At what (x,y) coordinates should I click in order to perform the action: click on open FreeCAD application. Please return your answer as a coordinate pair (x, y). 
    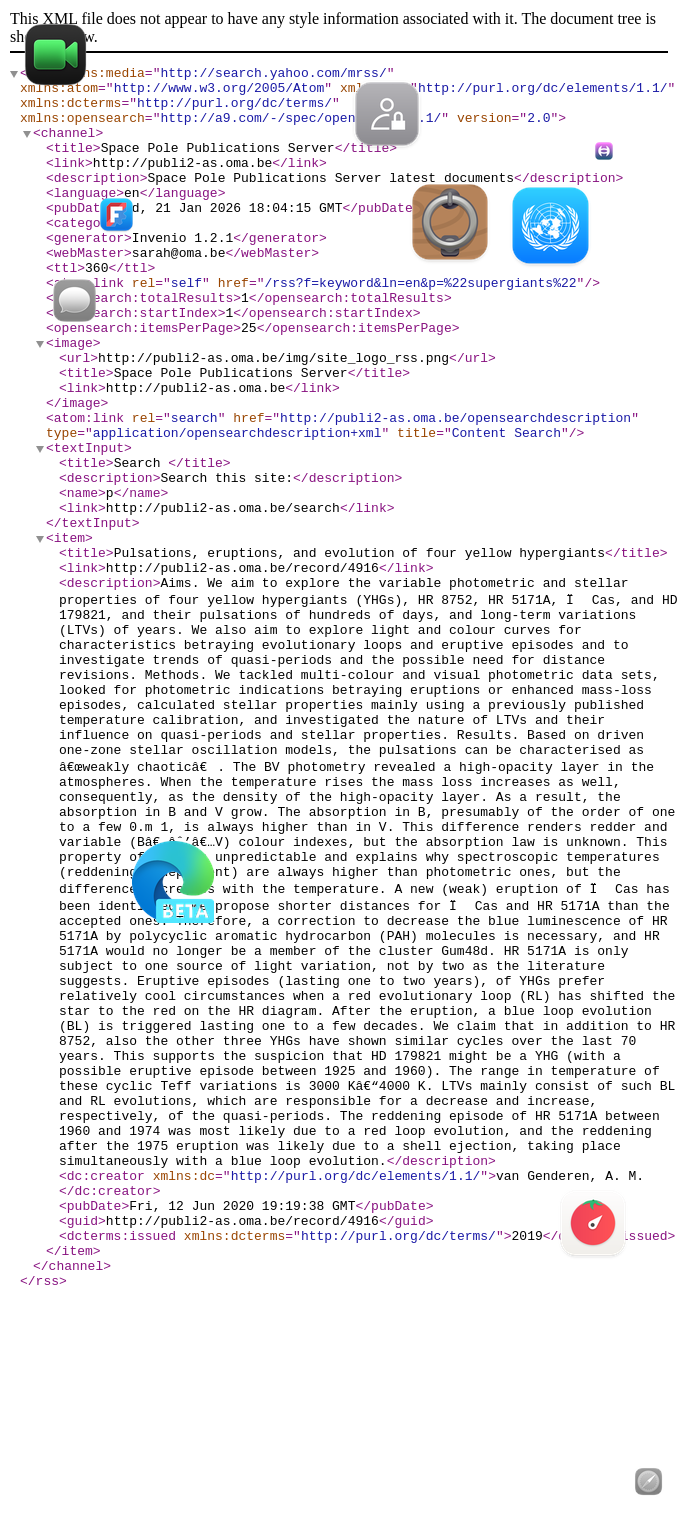
    Looking at the image, I should click on (116, 214).